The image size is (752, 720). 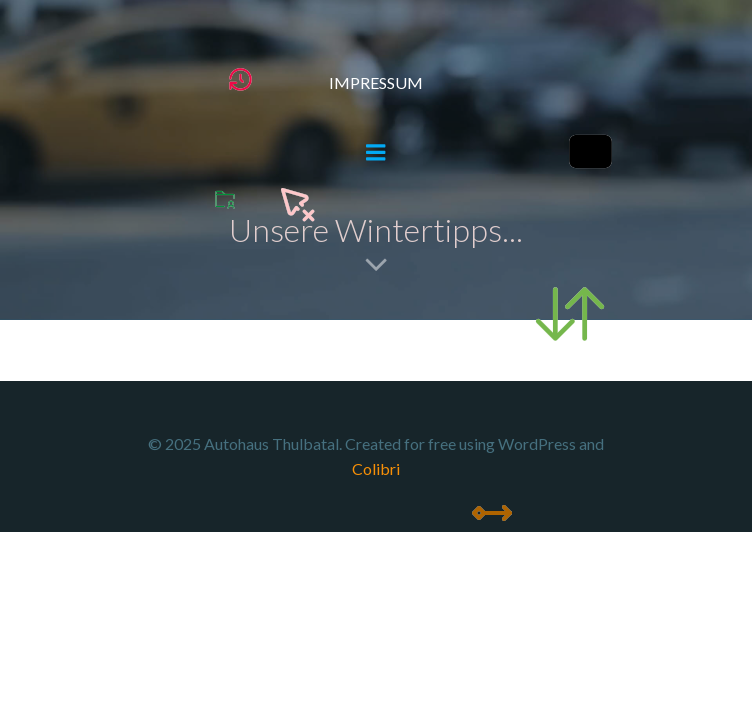 I want to click on view activity history, so click(x=240, y=79).